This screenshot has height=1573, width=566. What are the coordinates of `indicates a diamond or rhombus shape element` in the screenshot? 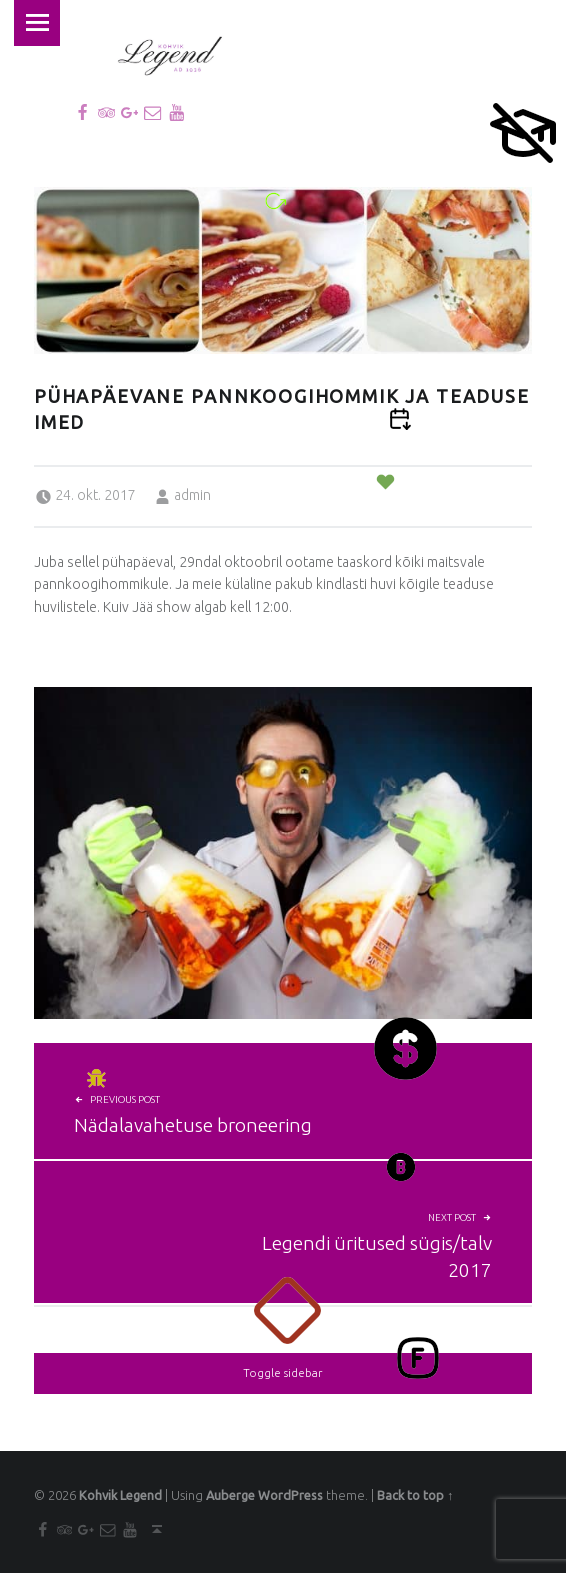 It's located at (287, 1310).